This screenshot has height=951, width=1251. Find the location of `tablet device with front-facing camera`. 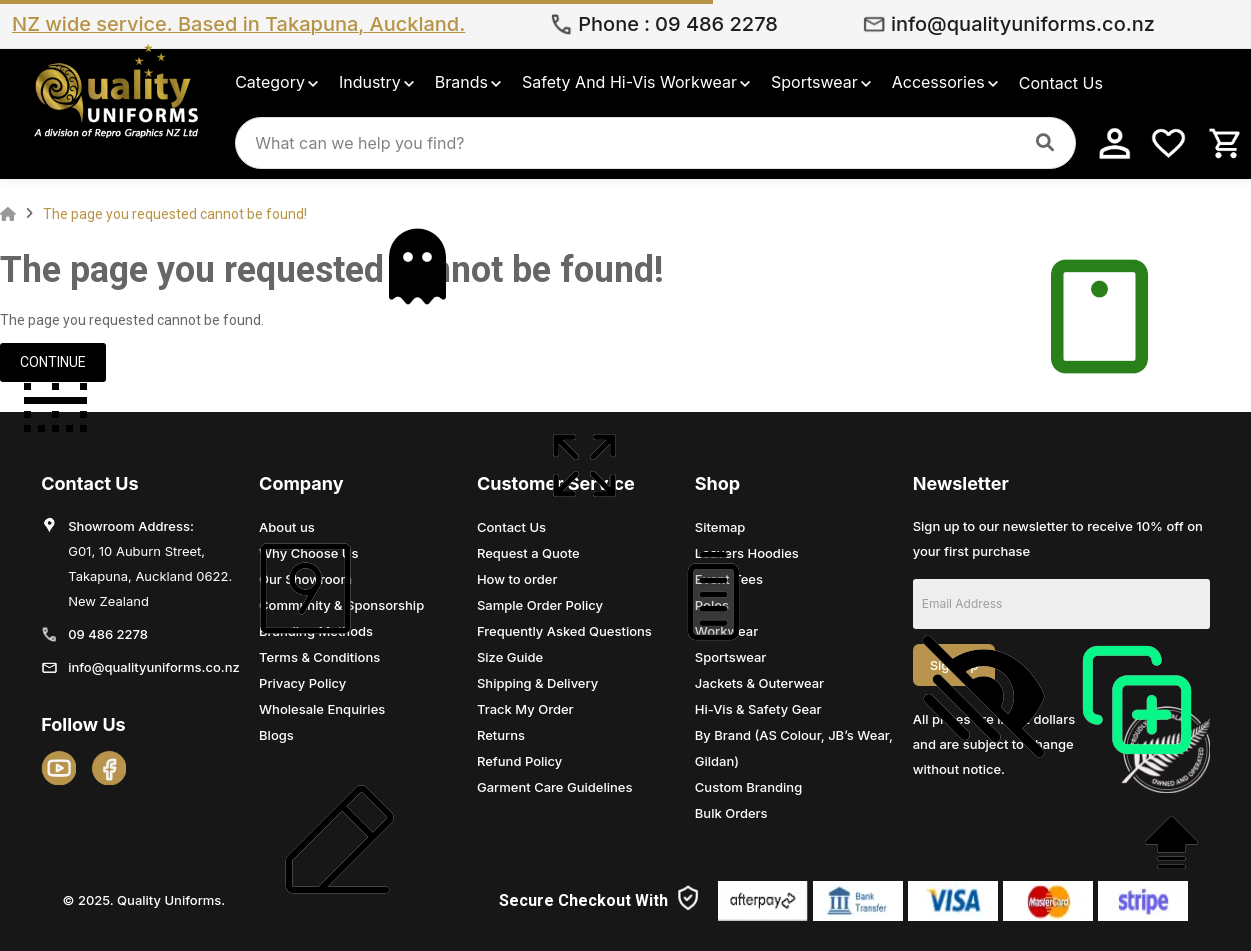

tablet device with front-facing camera is located at coordinates (1099, 316).